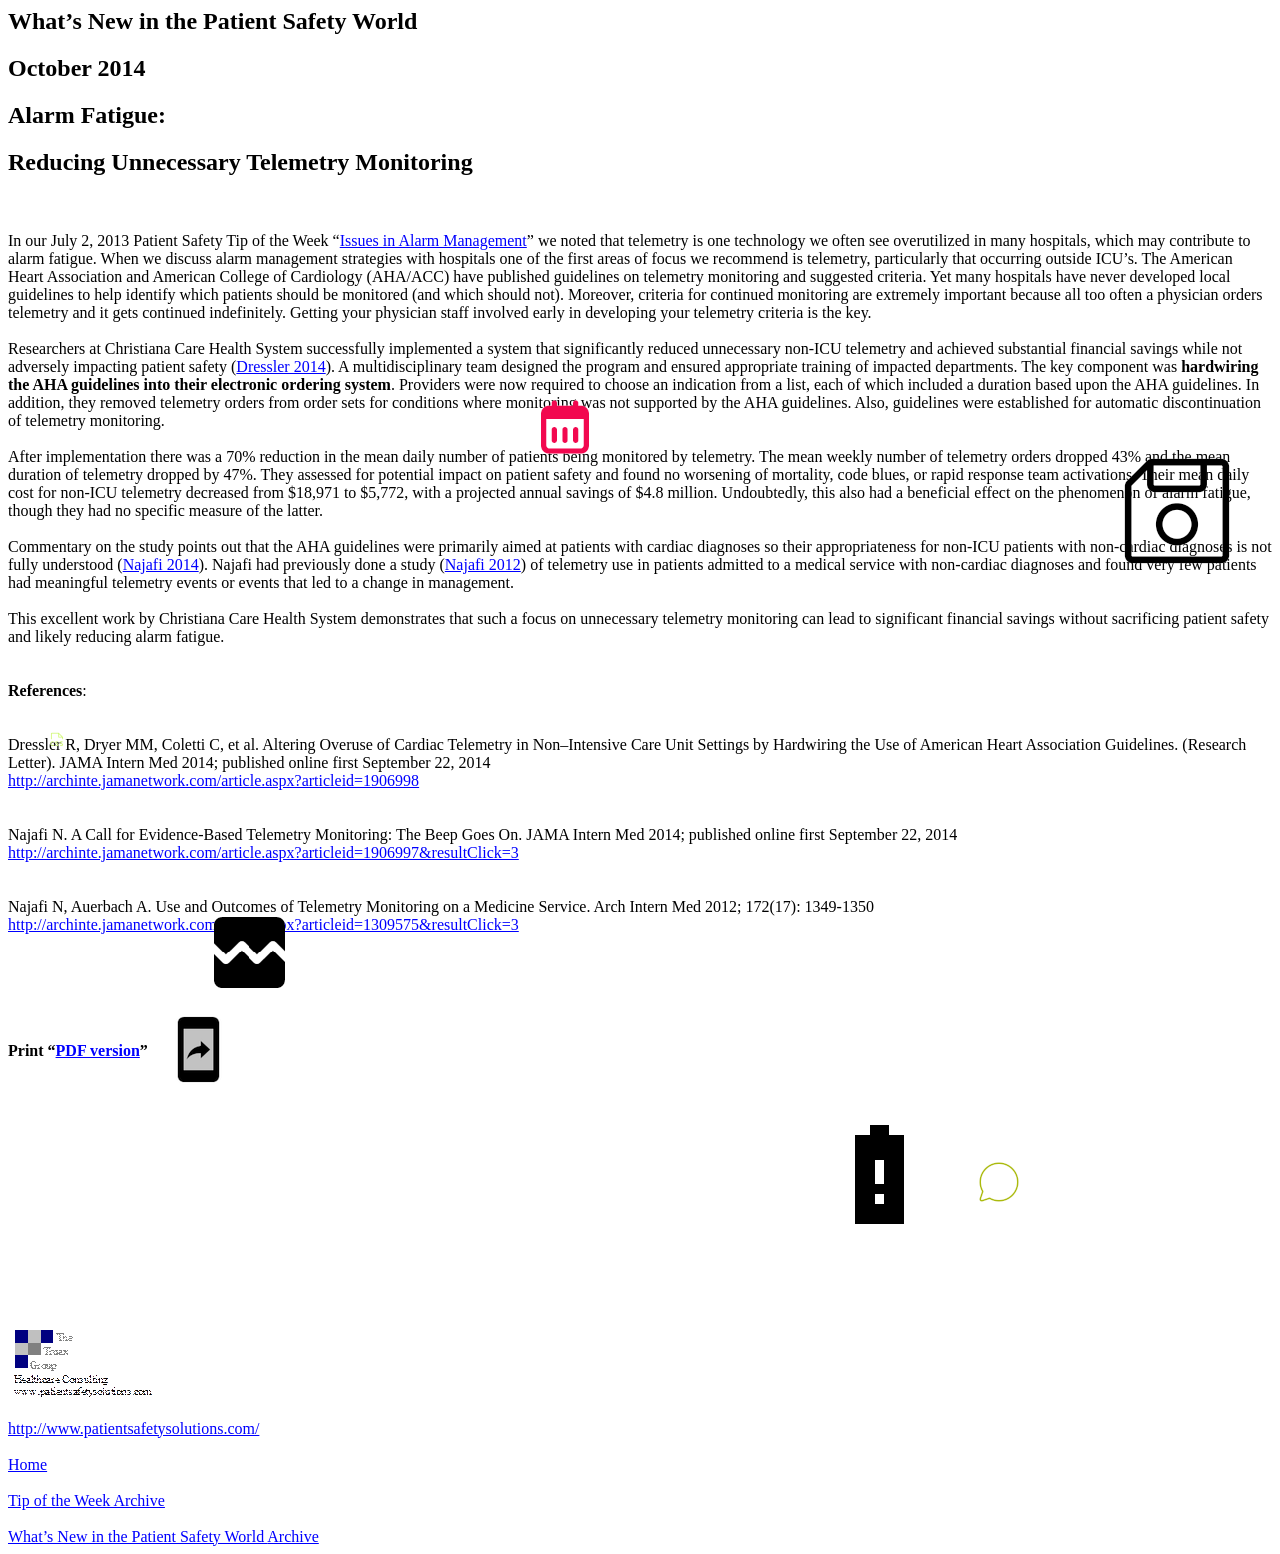 This screenshot has width=1280, height=1554. I want to click on view monthly calendar, so click(565, 427).